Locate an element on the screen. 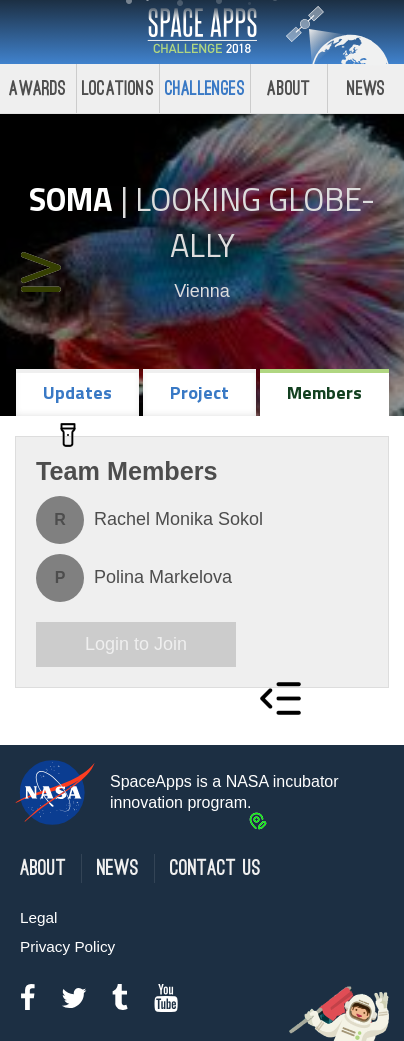 The width and height of the screenshot is (404, 1041). decrease list indentation is located at coordinates (280, 698).